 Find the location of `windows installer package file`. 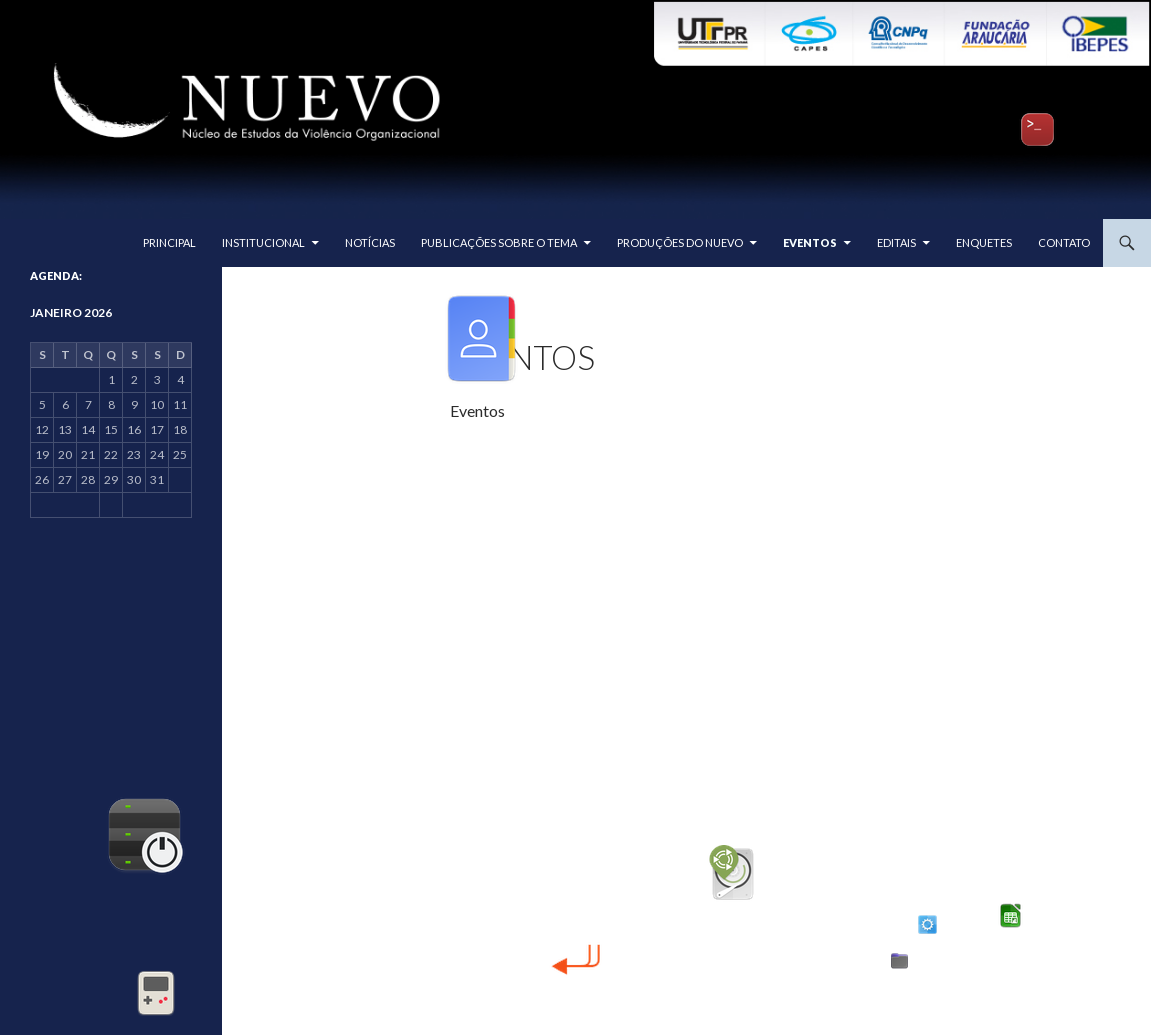

windows installer package file is located at coordinates (927, 924).